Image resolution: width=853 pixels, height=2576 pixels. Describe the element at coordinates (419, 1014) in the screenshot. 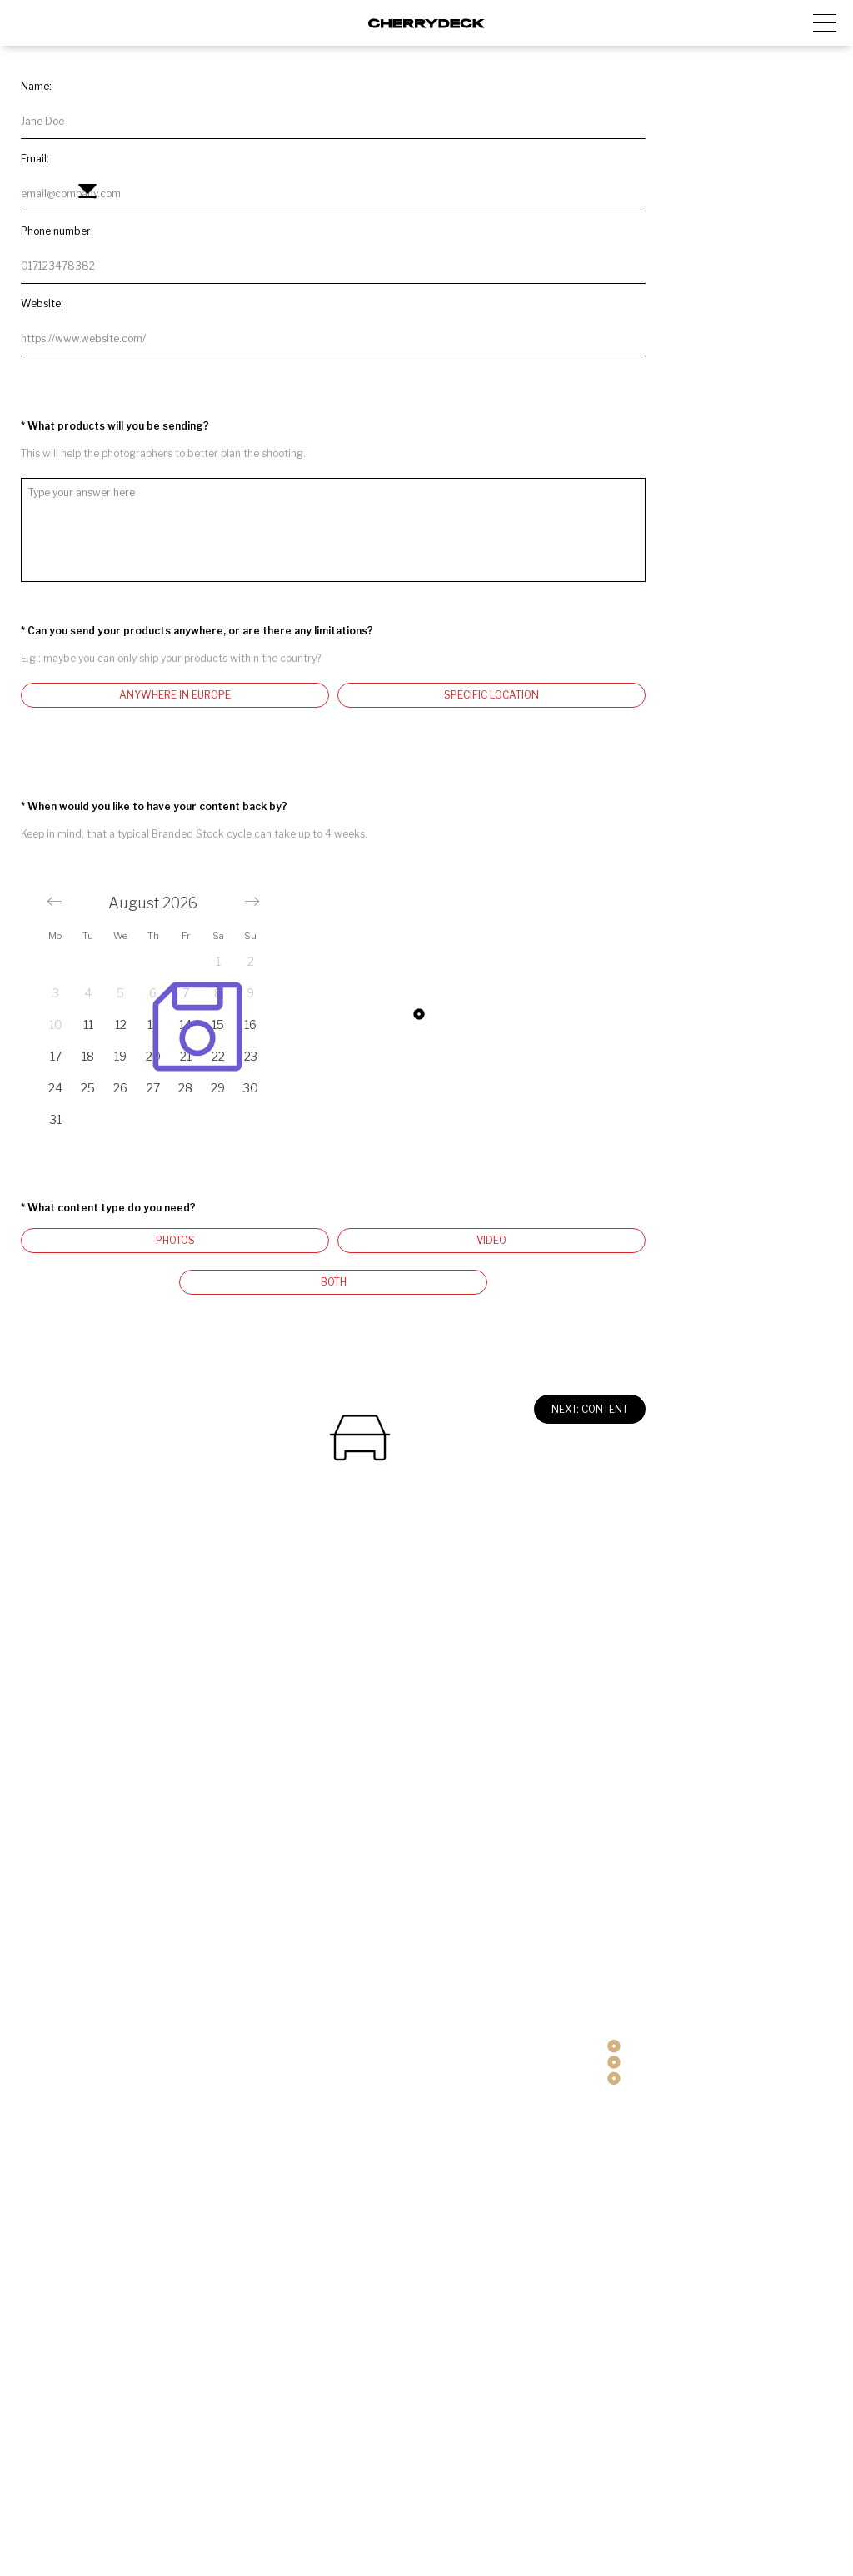

I see `indicates an unread notification or new item` at that location.